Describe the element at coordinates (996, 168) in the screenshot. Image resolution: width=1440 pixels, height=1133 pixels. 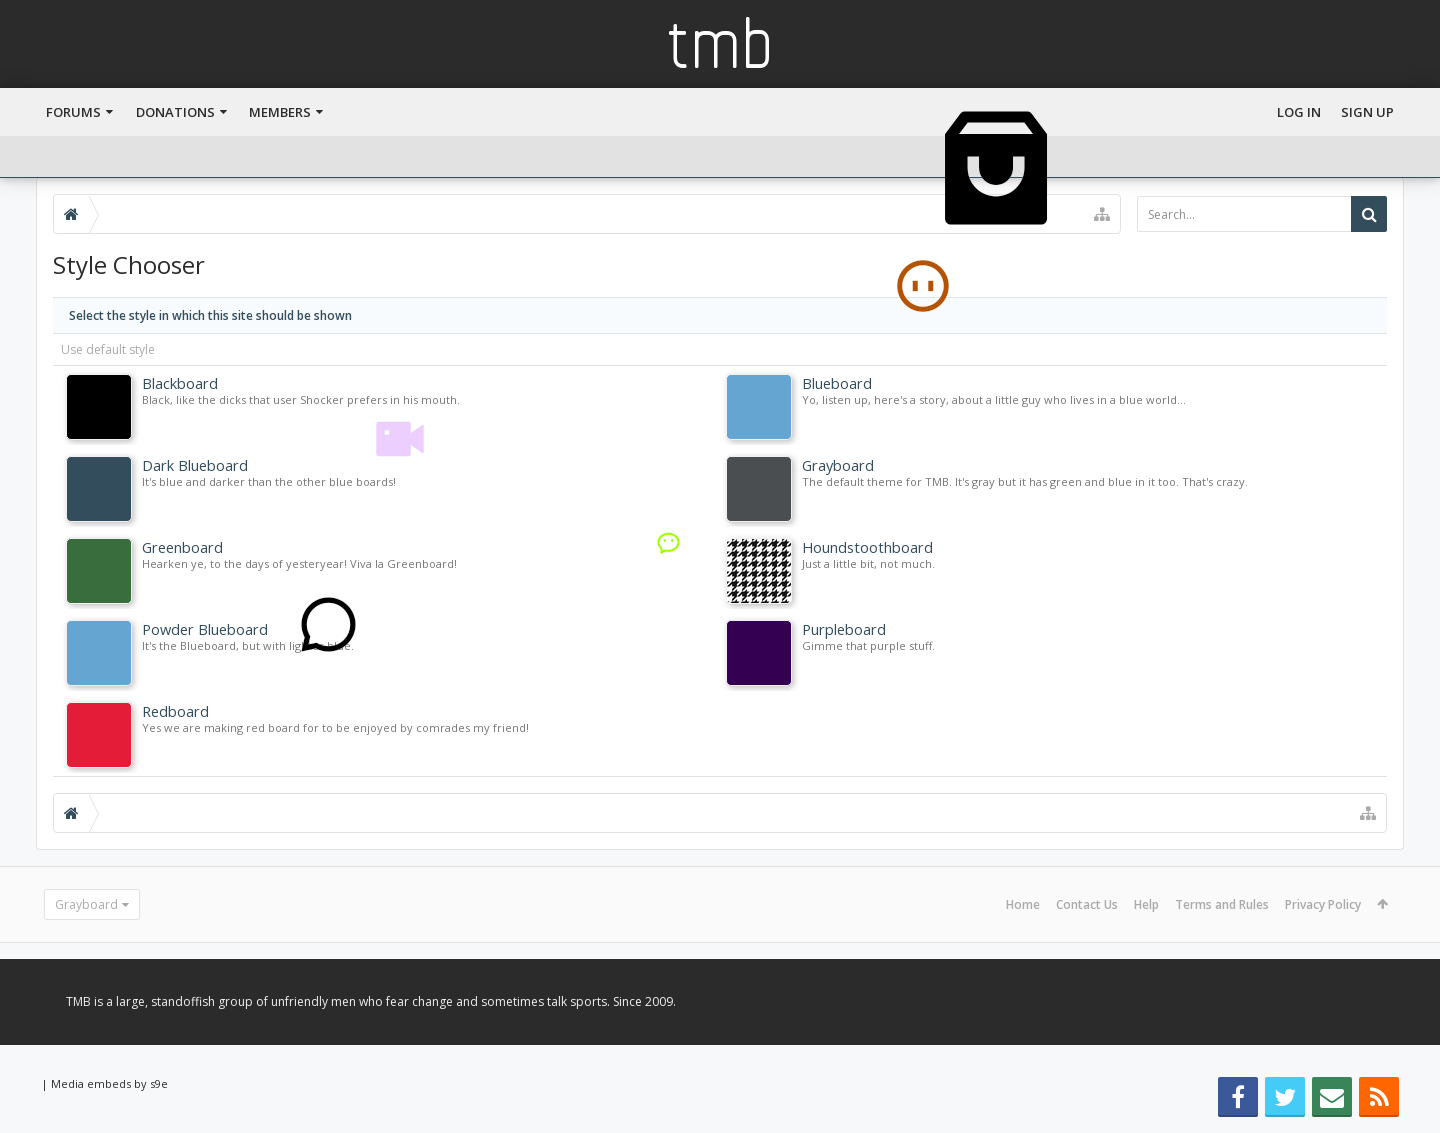
I see `view your shopping bag` at that location.